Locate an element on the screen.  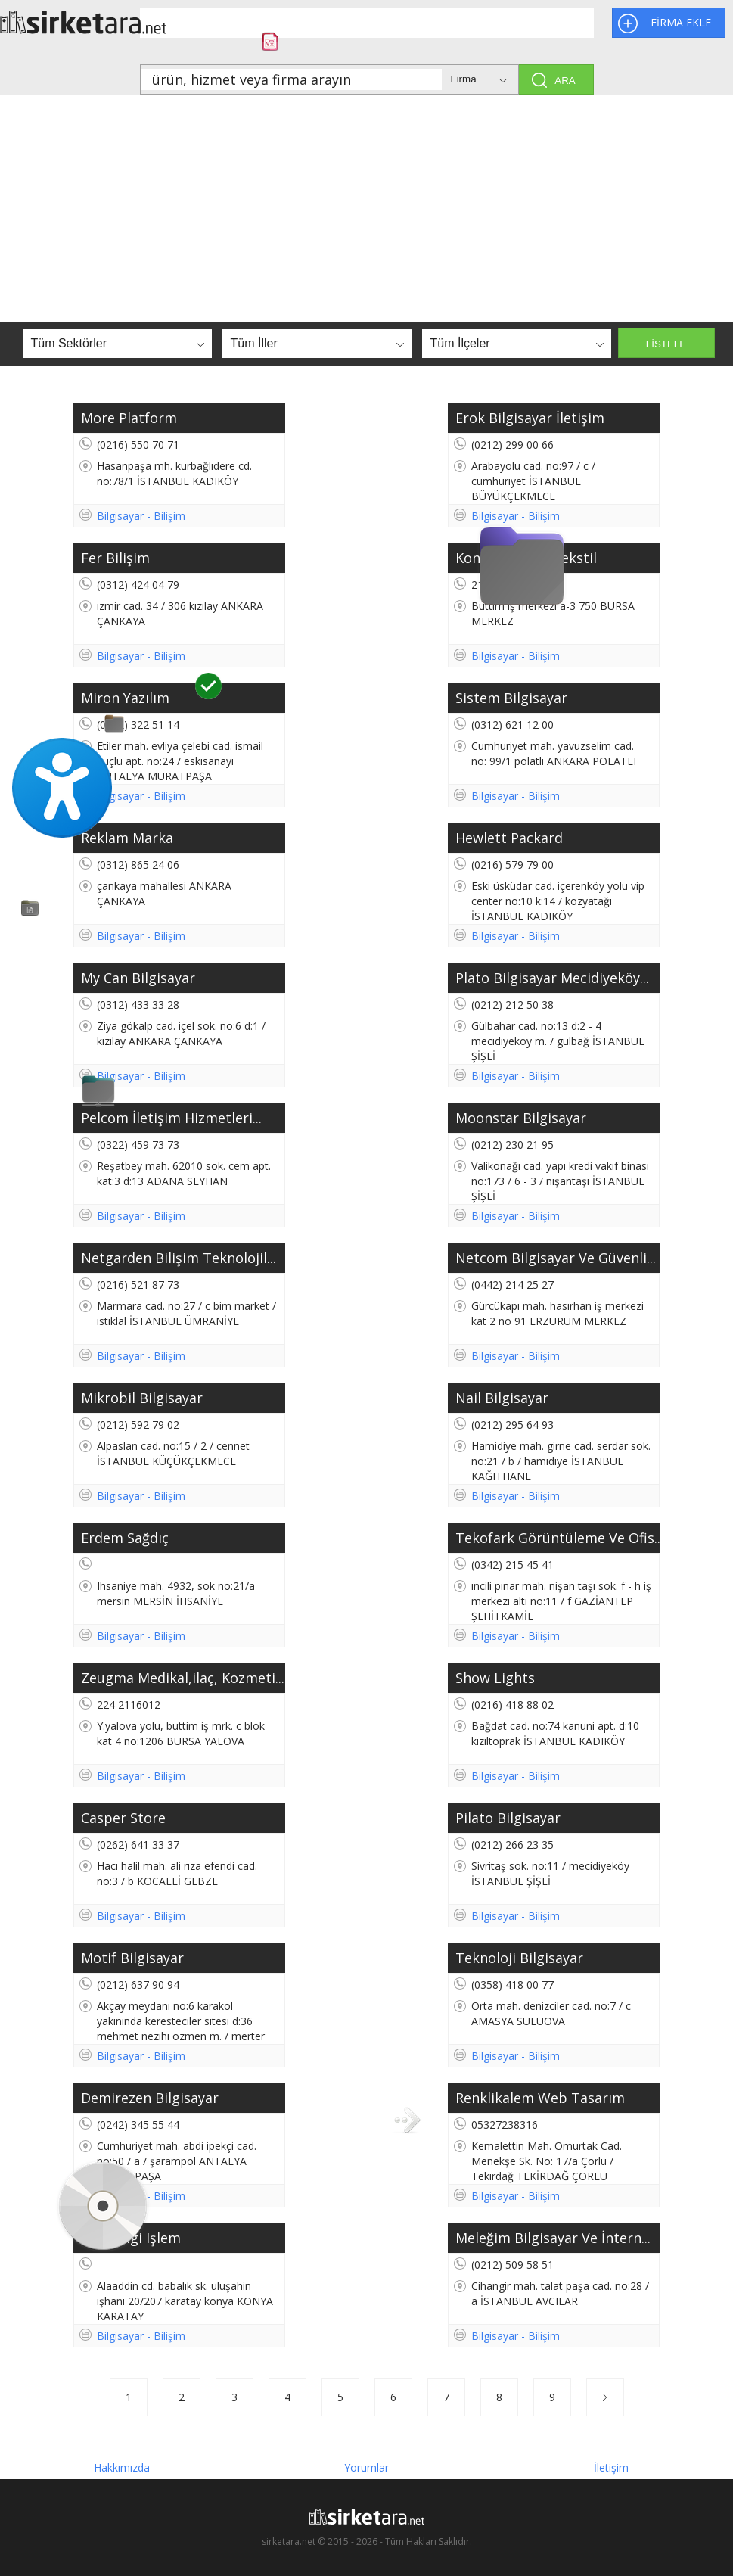
open your documents folder is located at coordinates (30, 907).